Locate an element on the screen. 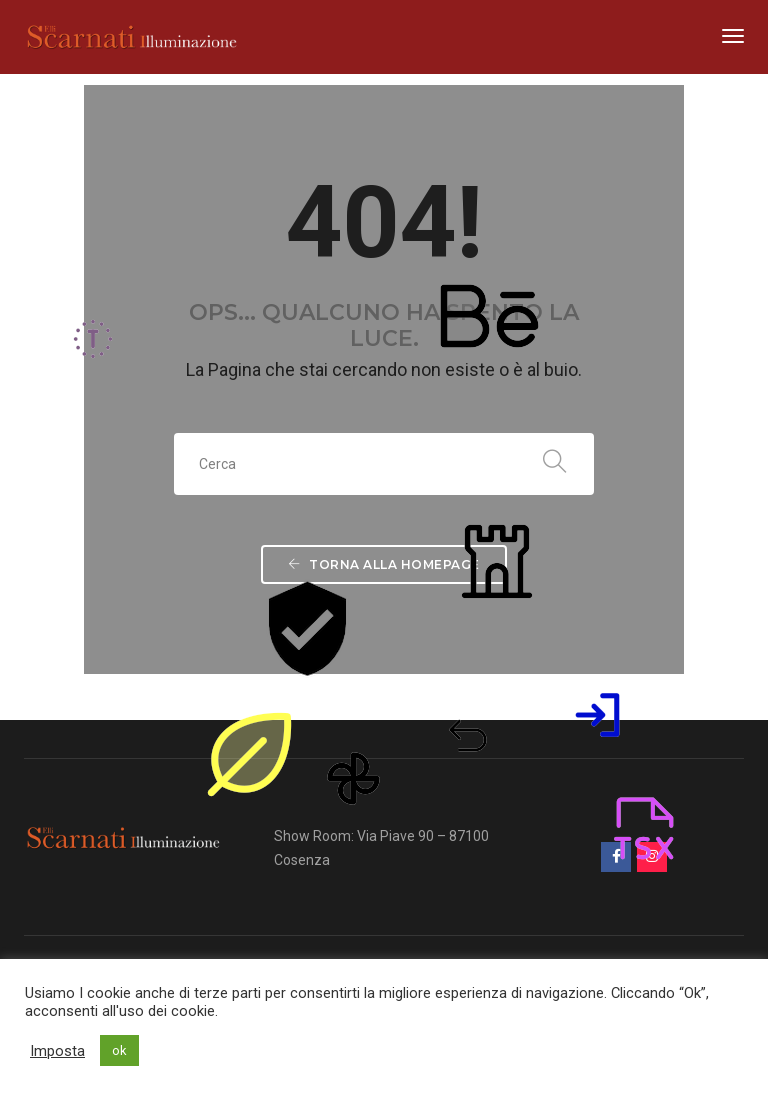  eco-friendly or sustainable option is located at coordinates (249, 754).